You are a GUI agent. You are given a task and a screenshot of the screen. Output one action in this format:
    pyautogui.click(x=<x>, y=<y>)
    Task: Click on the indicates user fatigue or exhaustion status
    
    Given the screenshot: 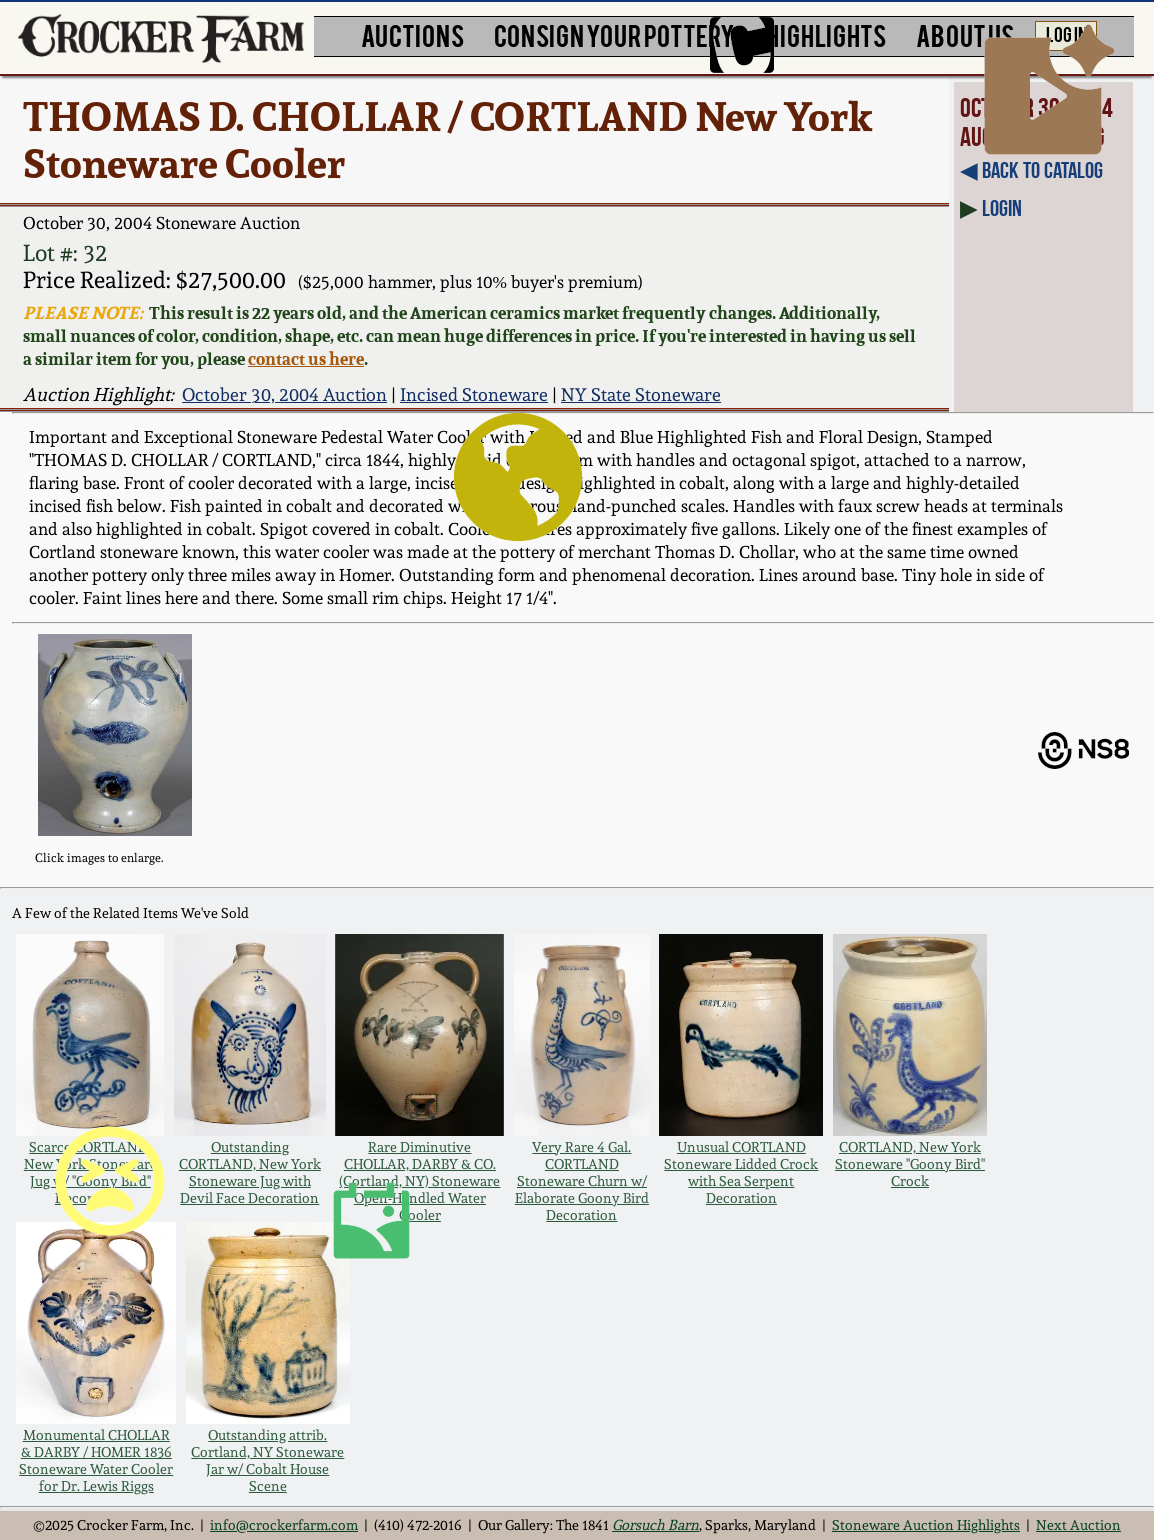 What is the action you would take?
    pyautogui.click(x=110, y=1181)
    